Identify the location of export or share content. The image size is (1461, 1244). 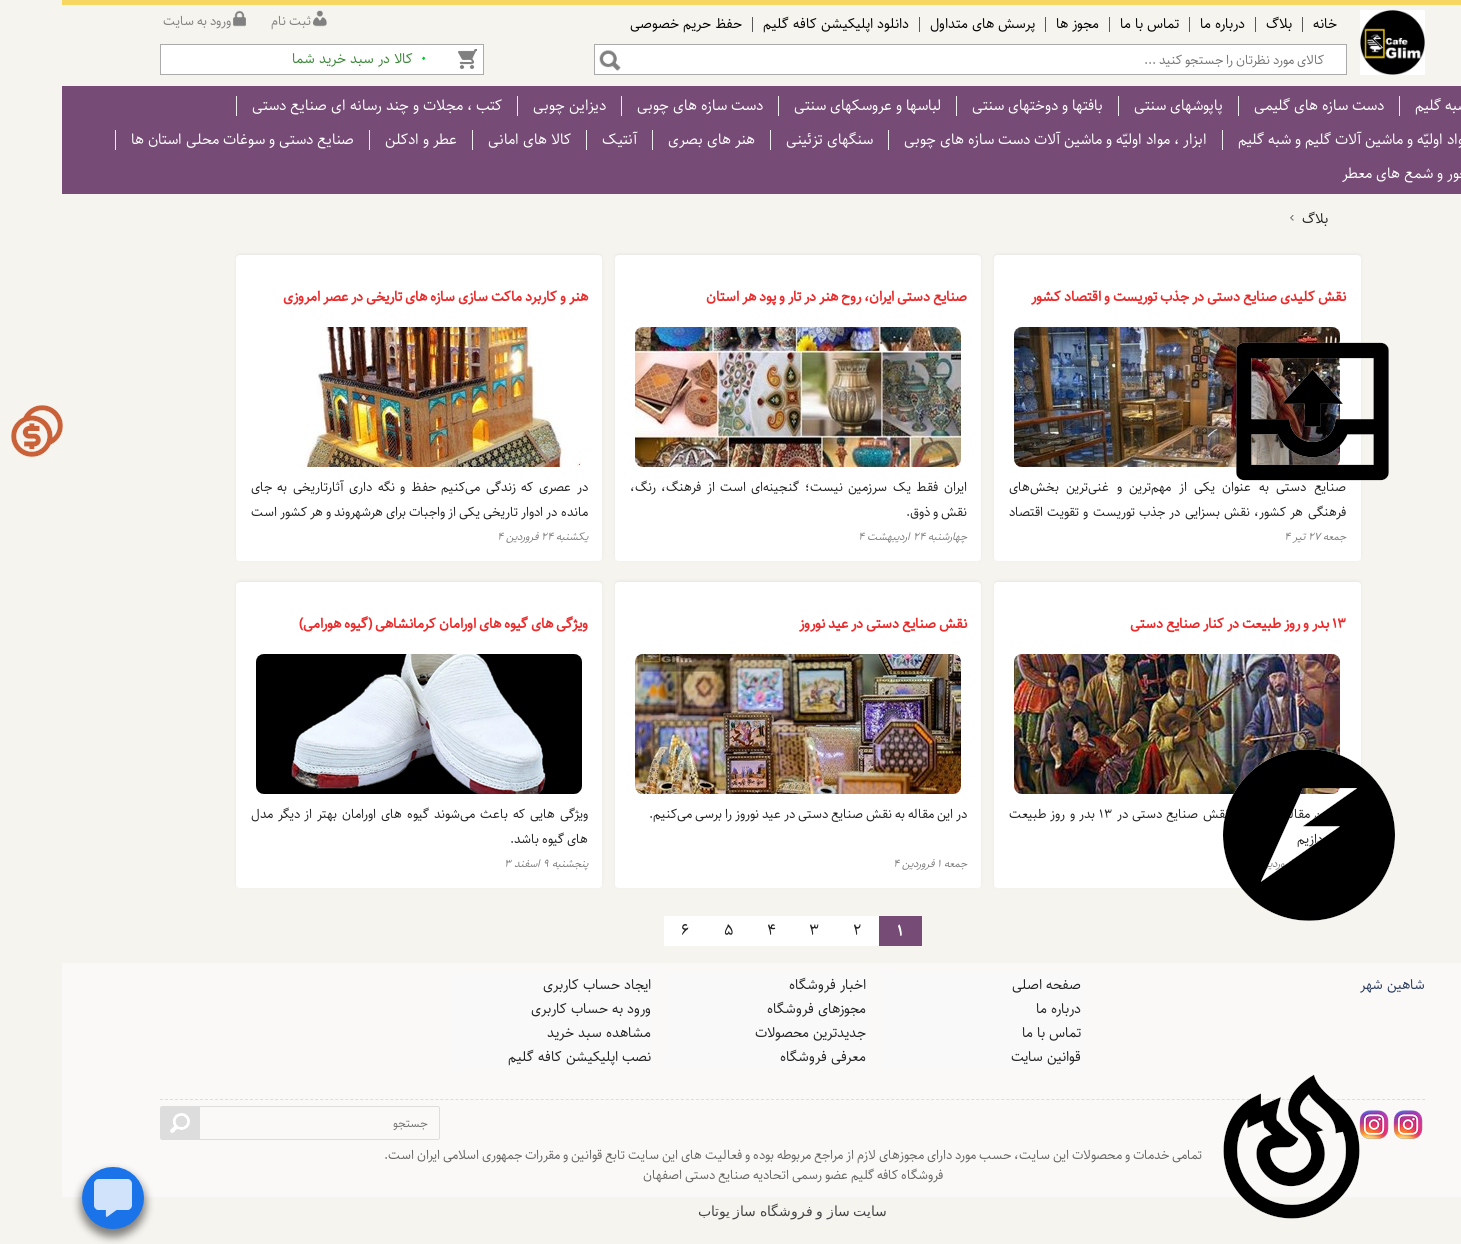
(1312, 411).